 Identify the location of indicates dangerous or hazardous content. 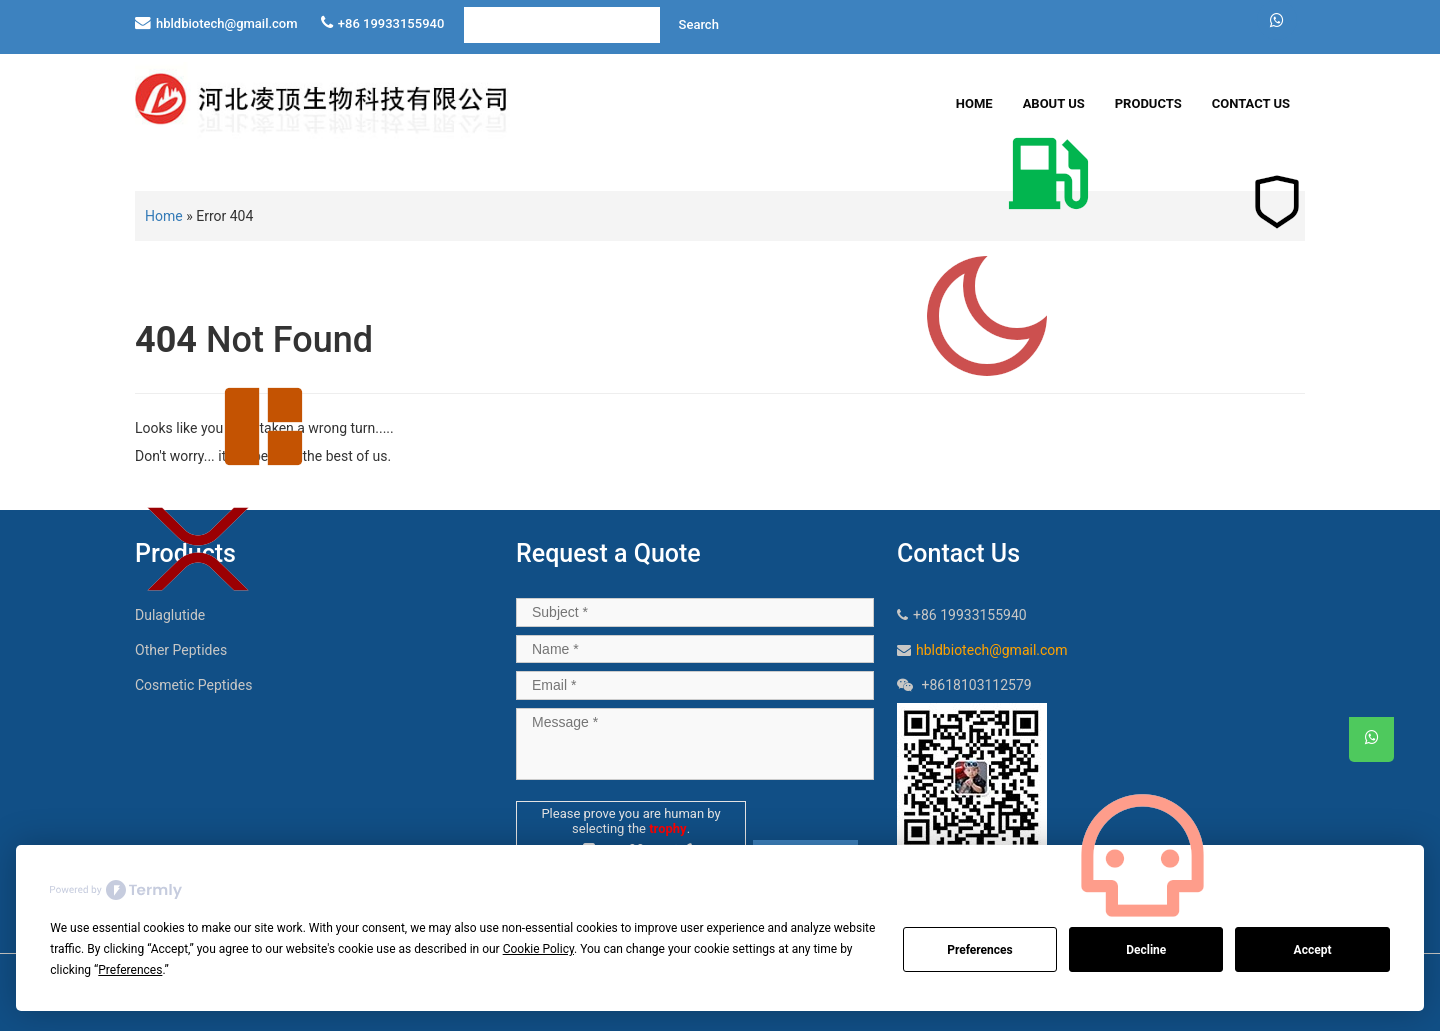
(1142, 855).